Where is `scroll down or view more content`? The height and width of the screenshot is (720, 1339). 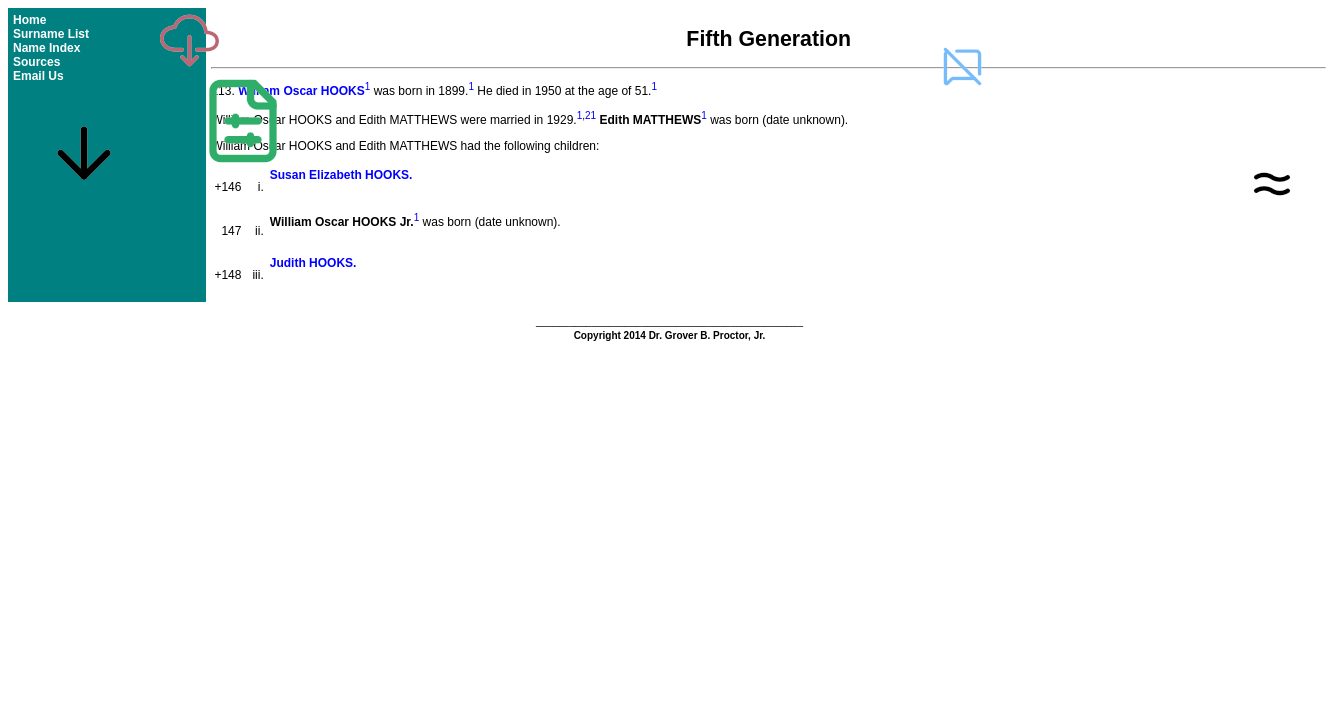
scroll down or view more content is located at coordinates (84, 153).